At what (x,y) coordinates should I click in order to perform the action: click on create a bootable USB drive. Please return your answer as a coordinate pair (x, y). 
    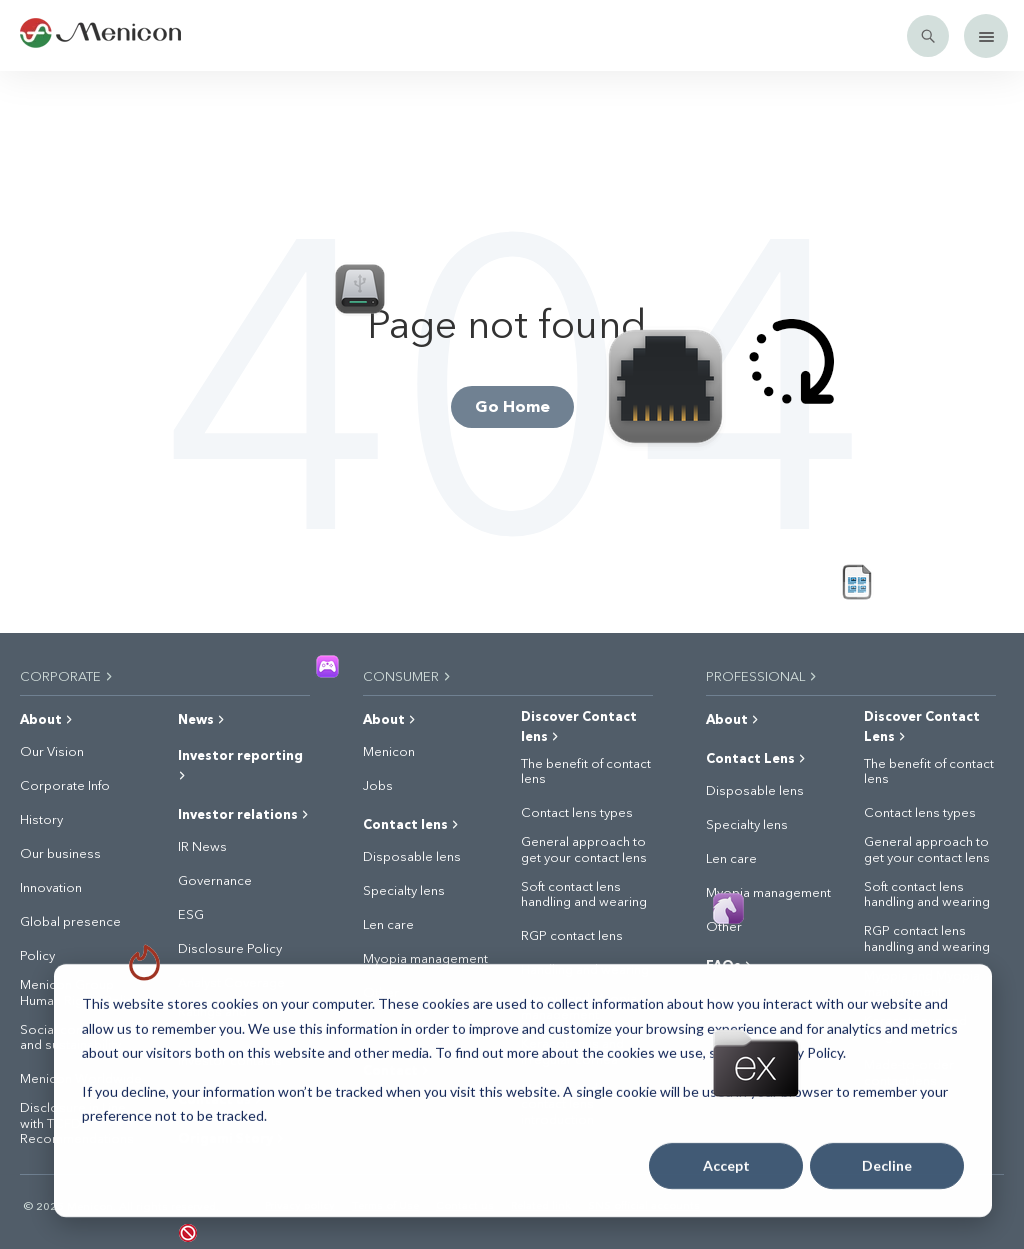
    Looking at the image, I should click on (360, 289).